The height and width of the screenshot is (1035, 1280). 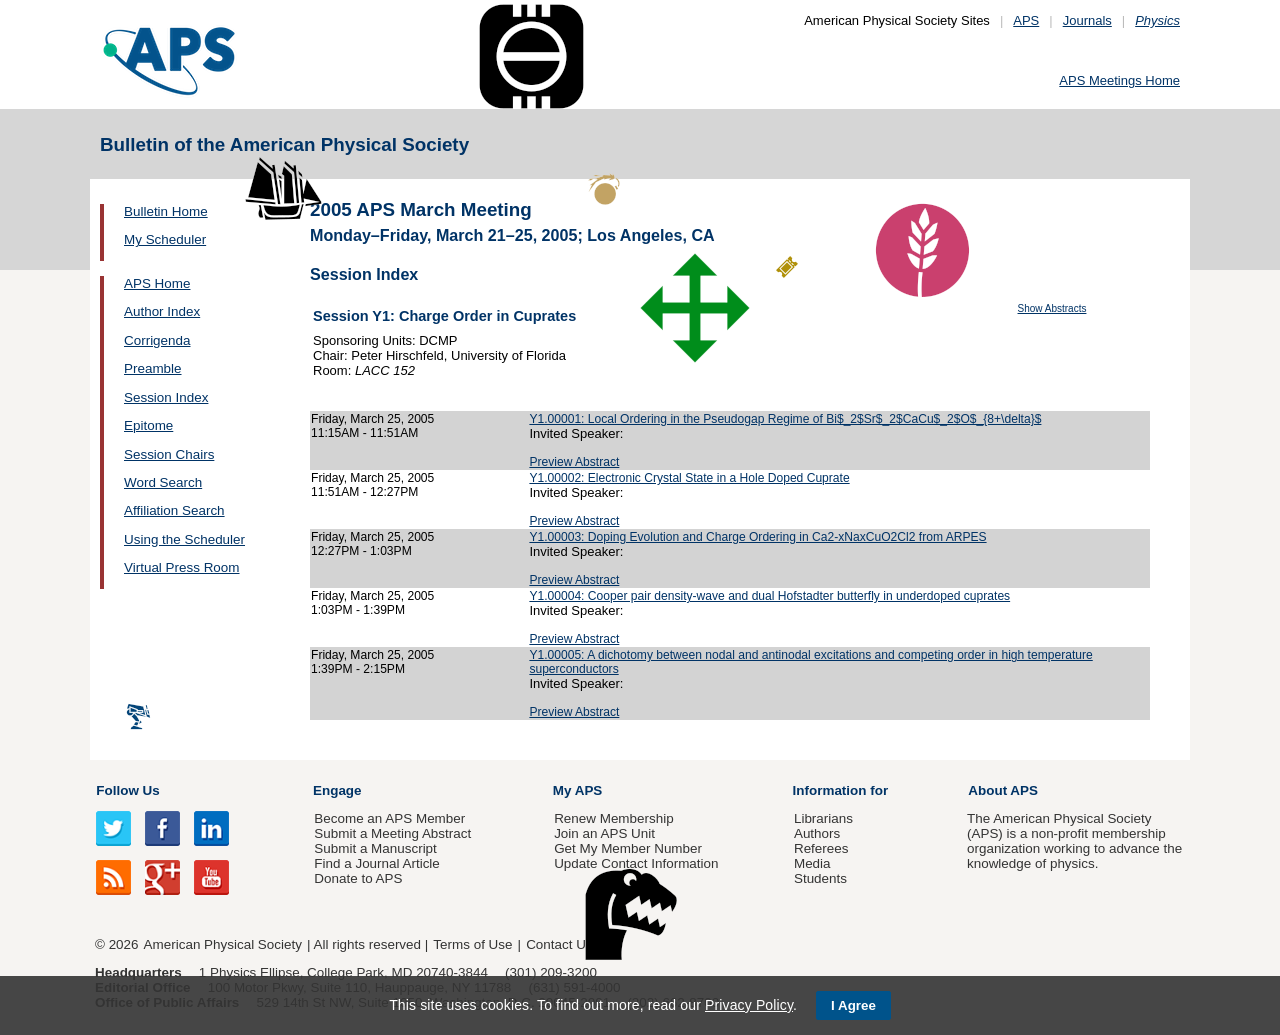 What do you see at coordinates (631, 914) in the screenshot?
I see `dinosaur or t-rex character selection` at bounding box center [631, 914].